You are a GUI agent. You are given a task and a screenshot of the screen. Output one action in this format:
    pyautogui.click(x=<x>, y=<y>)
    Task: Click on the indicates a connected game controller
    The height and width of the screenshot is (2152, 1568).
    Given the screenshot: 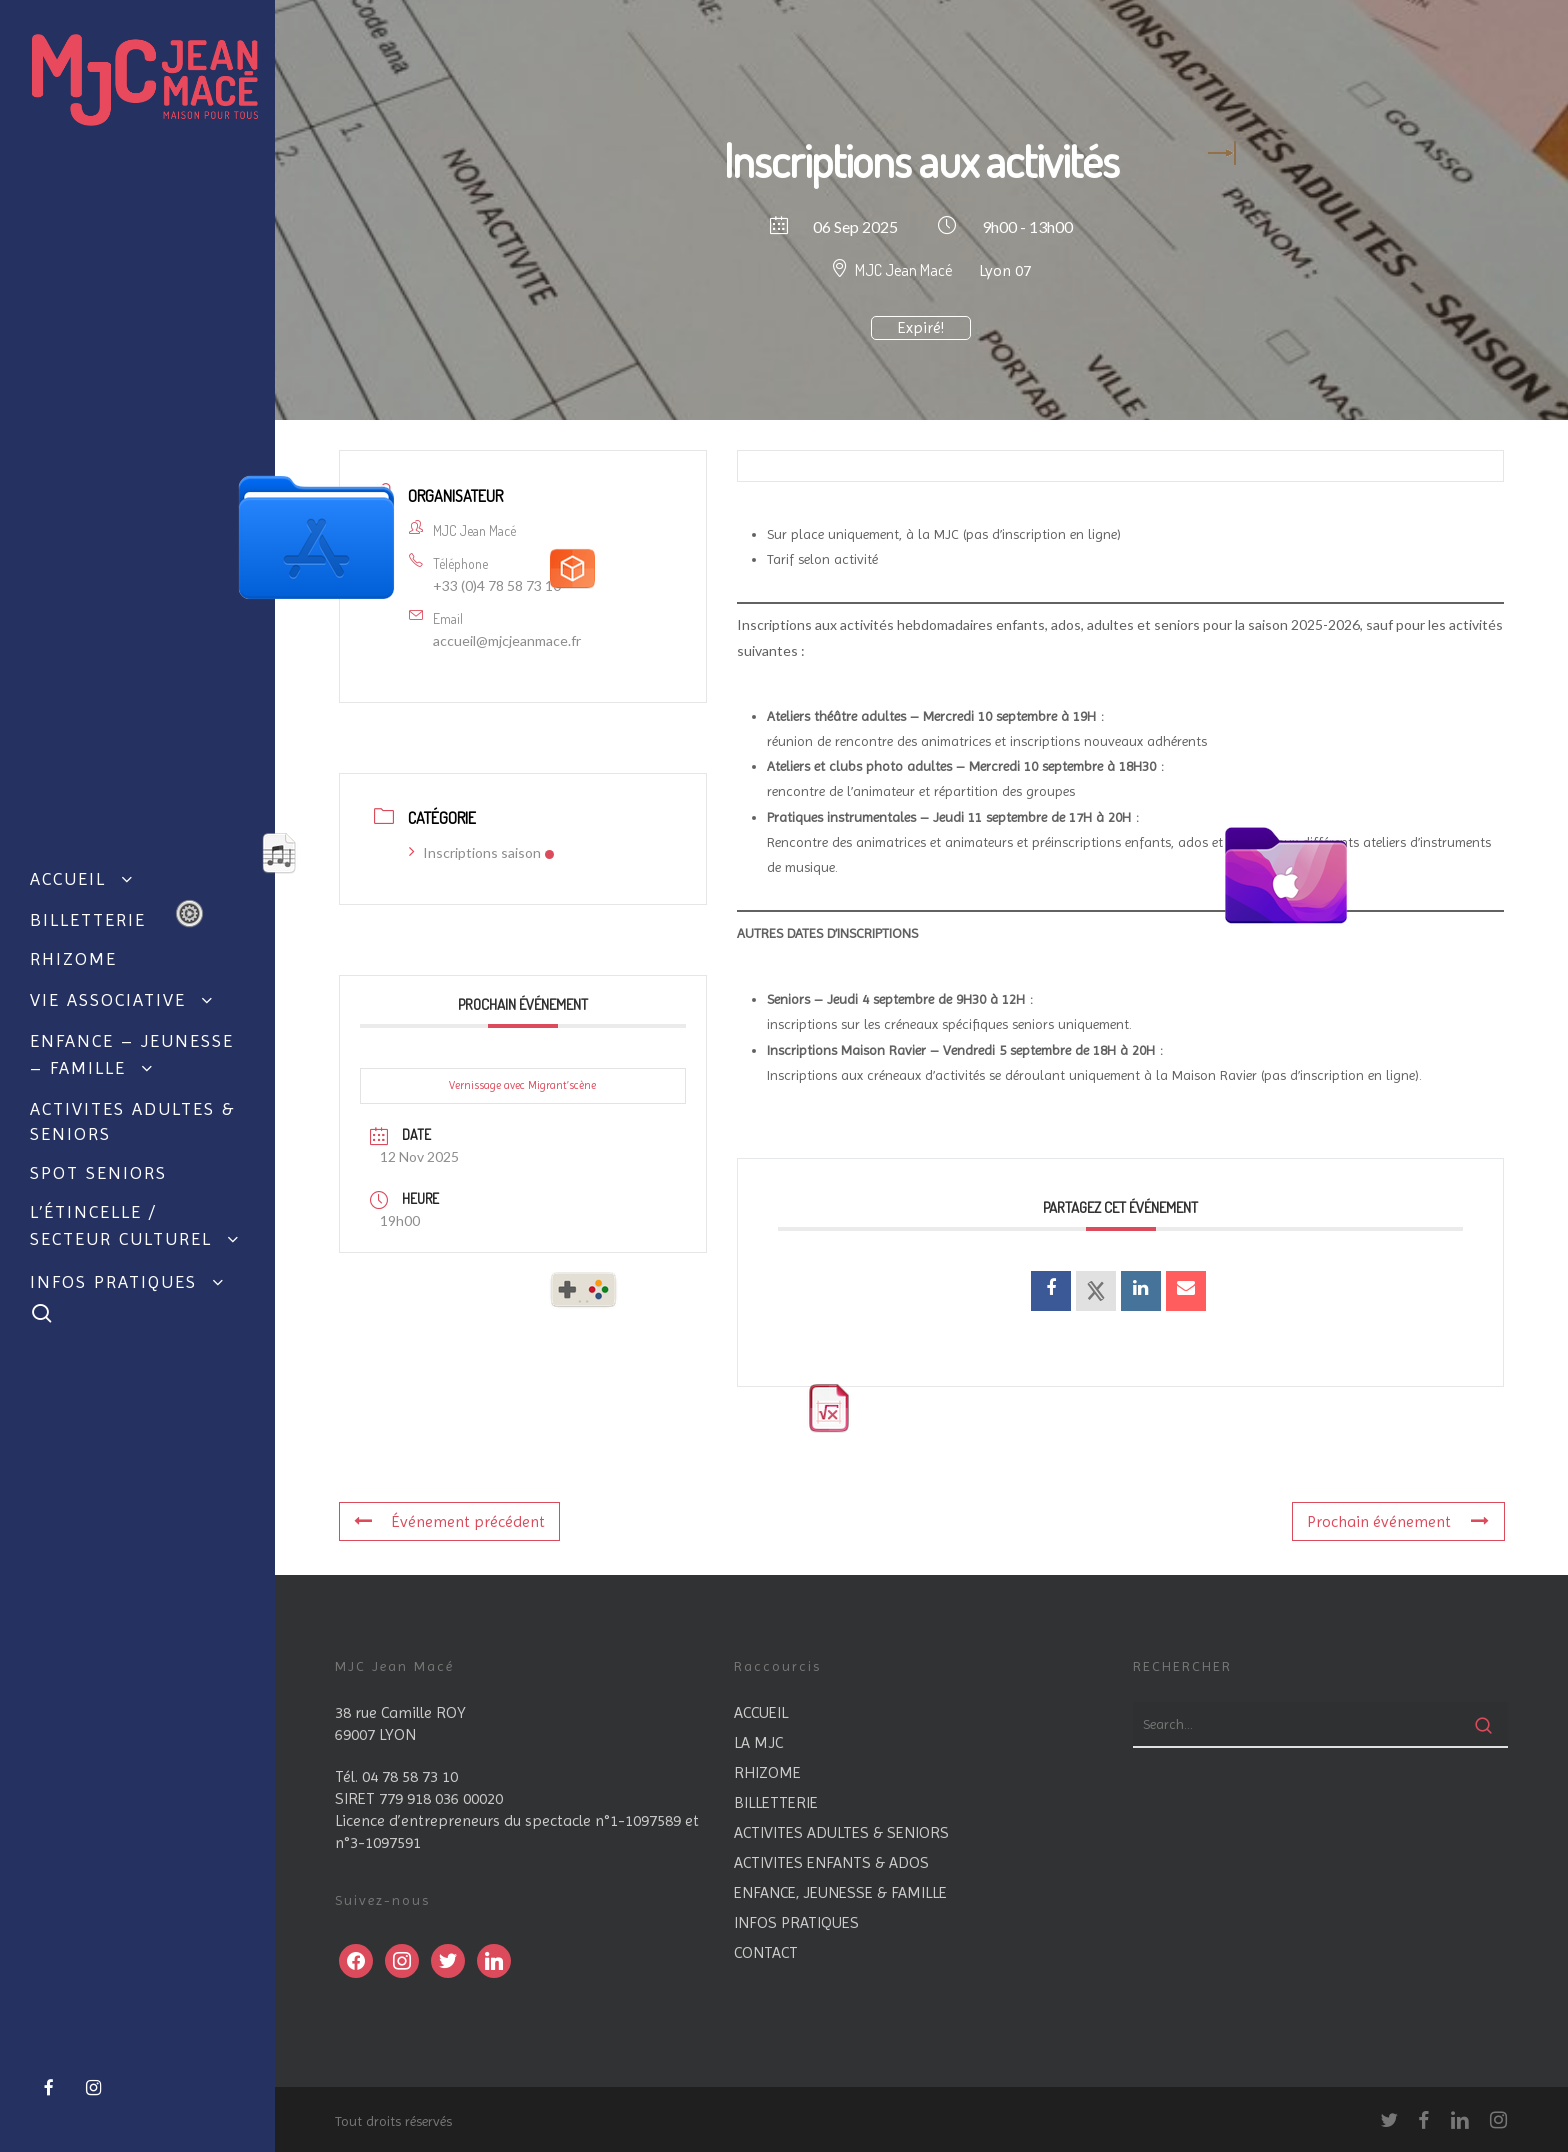 What is the action you would take?
    pyautogui.click(x=583, y=1289)
    